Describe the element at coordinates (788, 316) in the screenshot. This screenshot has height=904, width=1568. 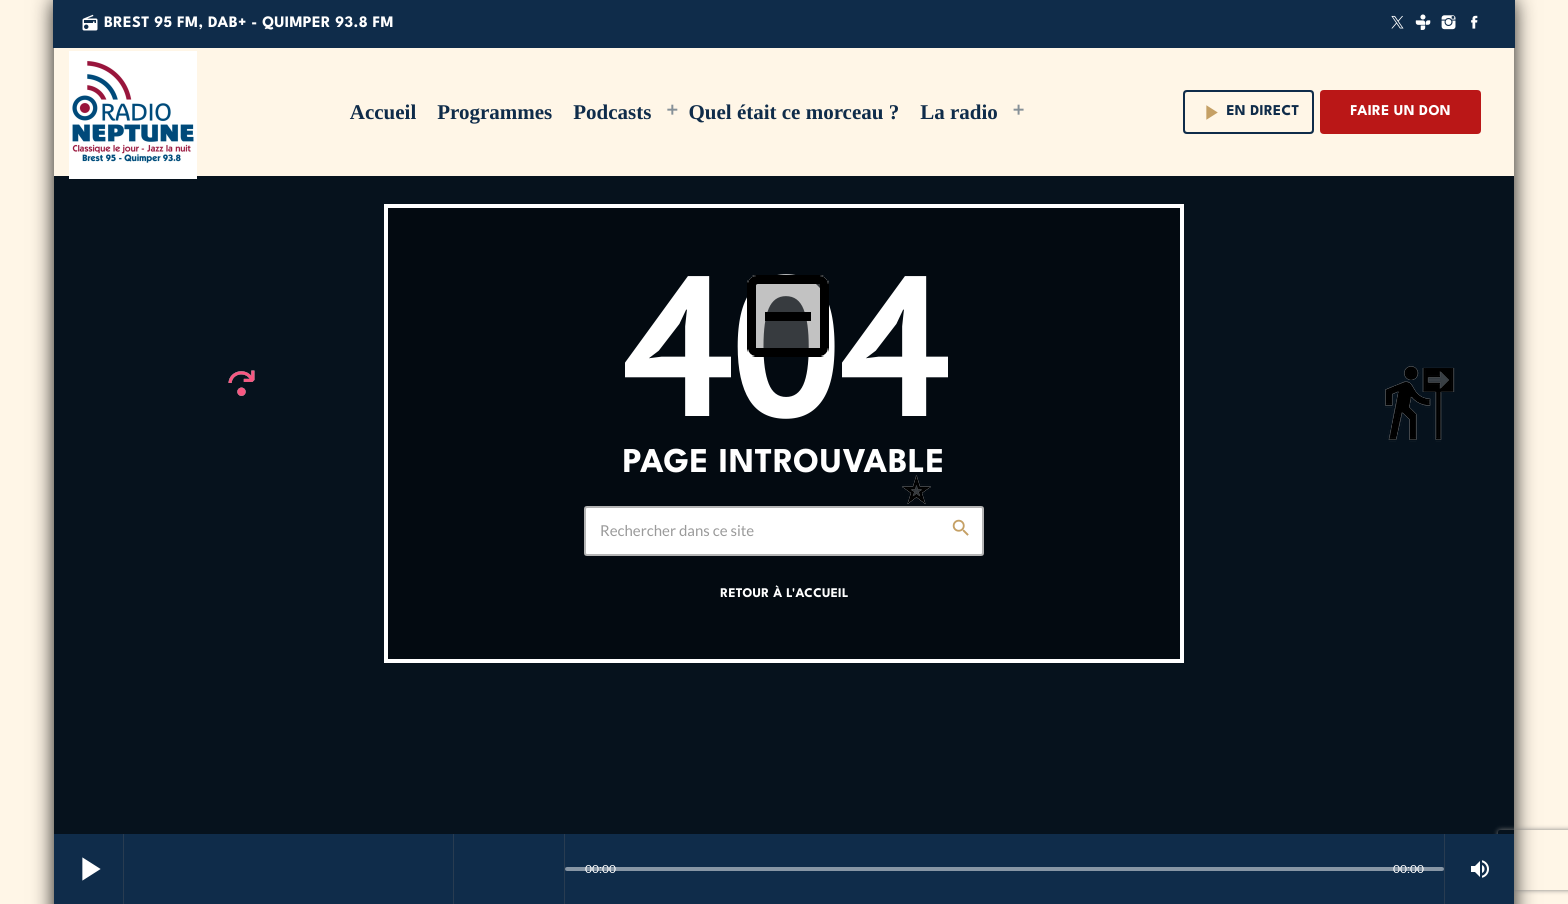
I see `indicates partial selection in a group of items` at that location.